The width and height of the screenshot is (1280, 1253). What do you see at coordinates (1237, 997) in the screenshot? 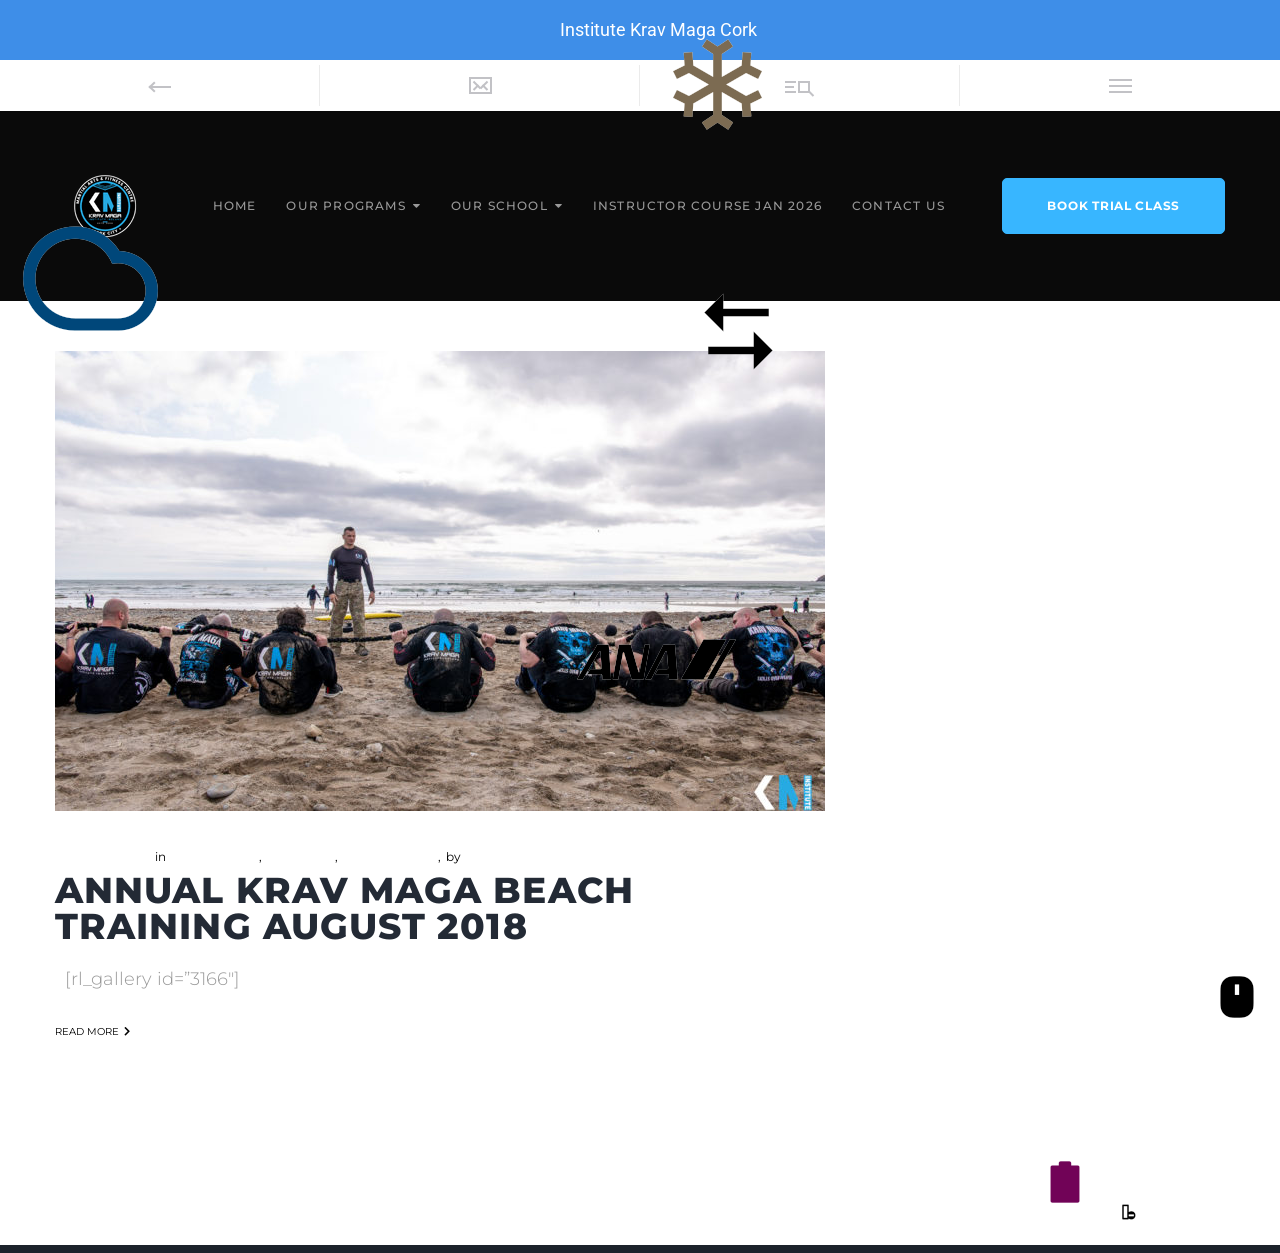
I see `indicates mouse or cursor device settings` at bounding box center [1237, 997].